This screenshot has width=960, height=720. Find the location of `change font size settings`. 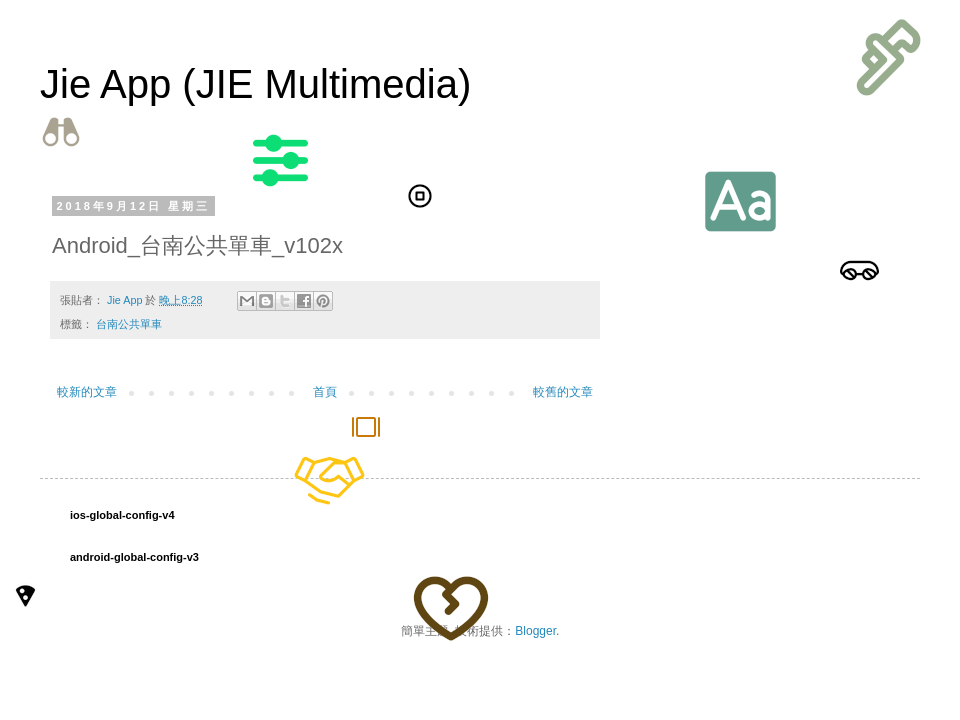

change font size settings is located at coordinates (740, 201).